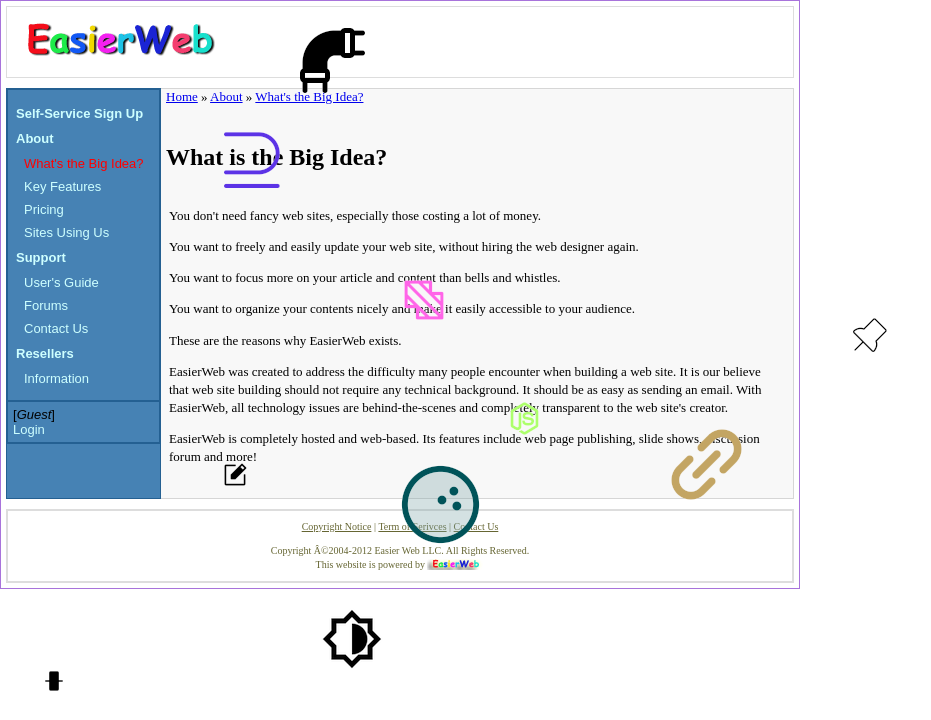 The width and height of the screenshot is (931, 720). Describe the element at coordinates (706, 464) in the screenshot. I see `copy or share a link` at that location.